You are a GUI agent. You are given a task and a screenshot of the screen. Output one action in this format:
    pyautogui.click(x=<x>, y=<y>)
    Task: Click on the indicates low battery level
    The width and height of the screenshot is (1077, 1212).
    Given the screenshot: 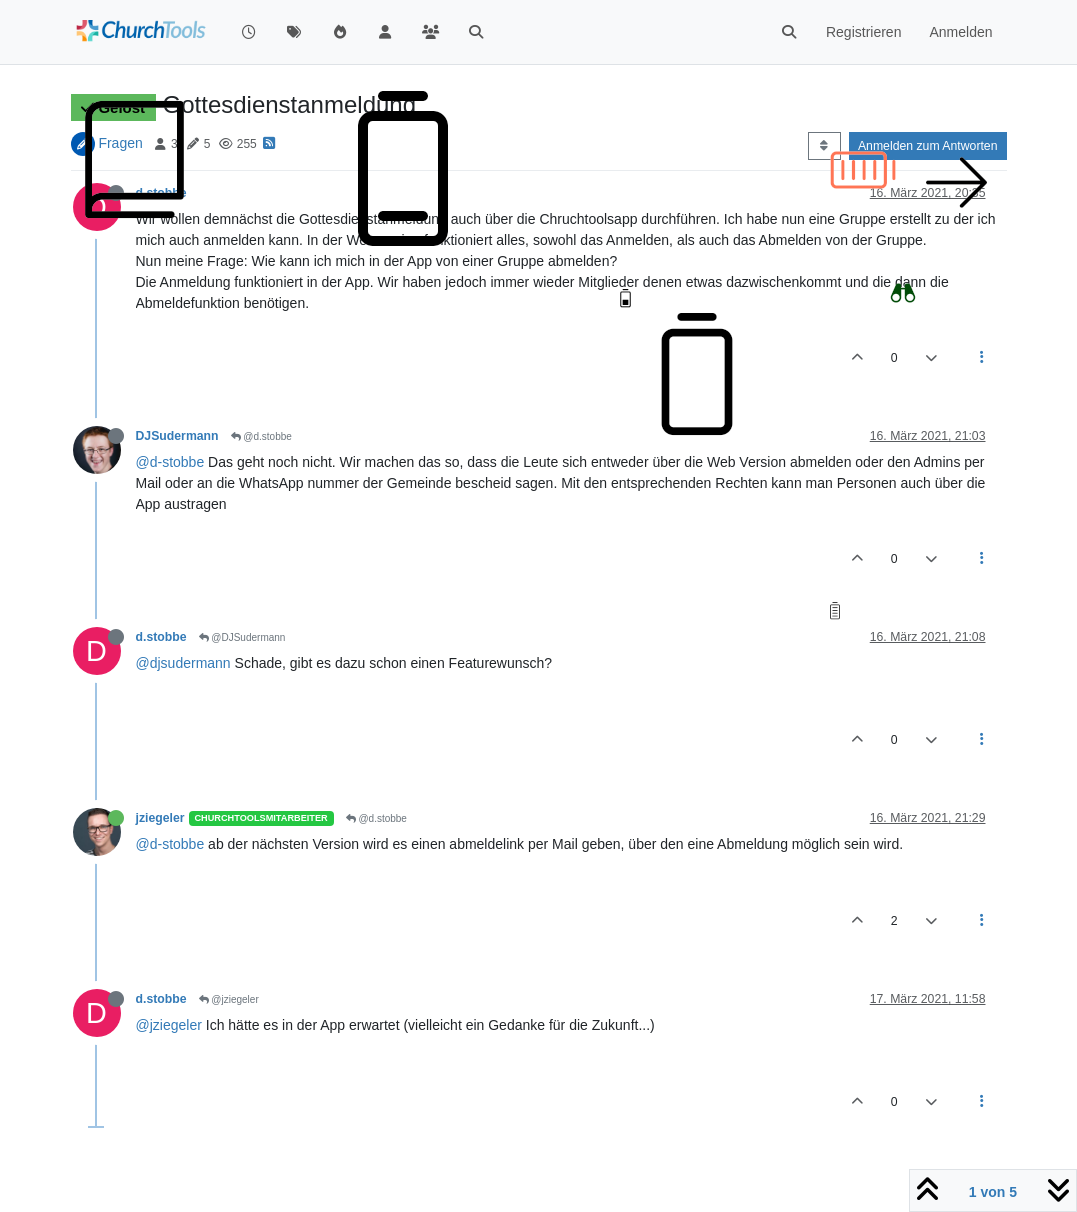 What is the action you would take?
    pyautogui.click(x=403, y=171)
    